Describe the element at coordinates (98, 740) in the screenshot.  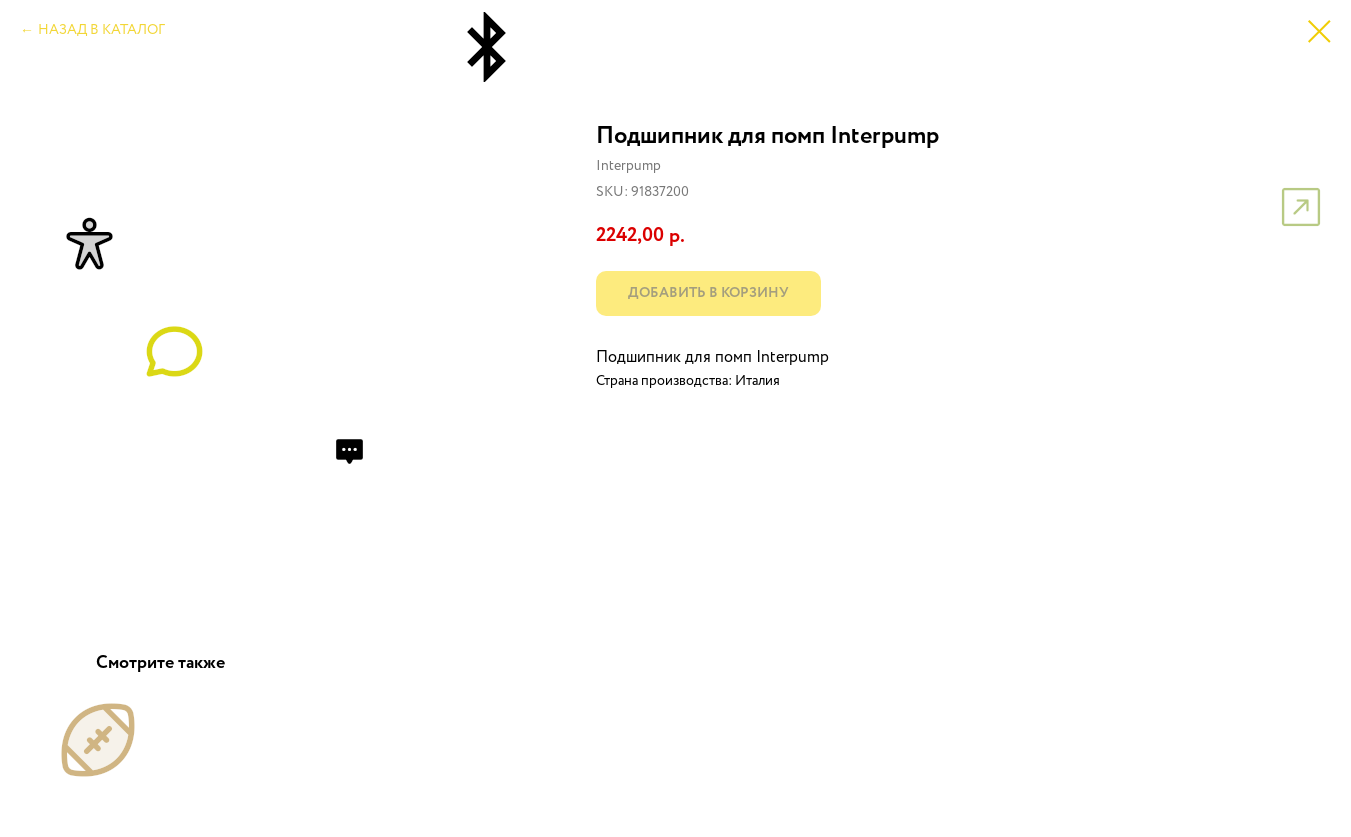
I see `view football scores or updates` at that location.